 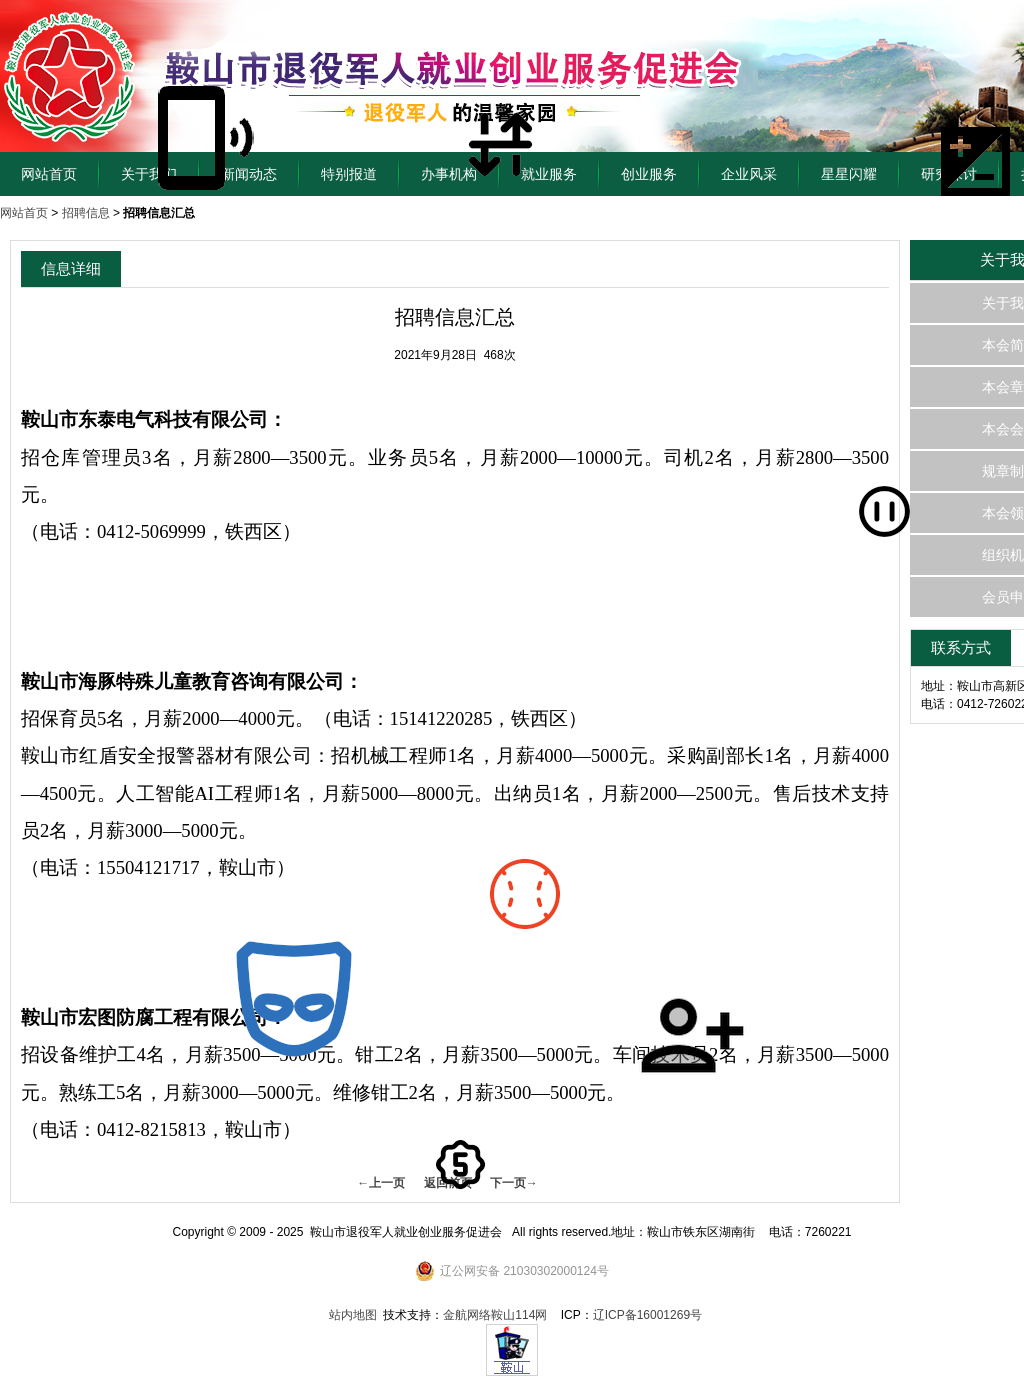 I want to click on pause media playback, so click(x=884, y=511).